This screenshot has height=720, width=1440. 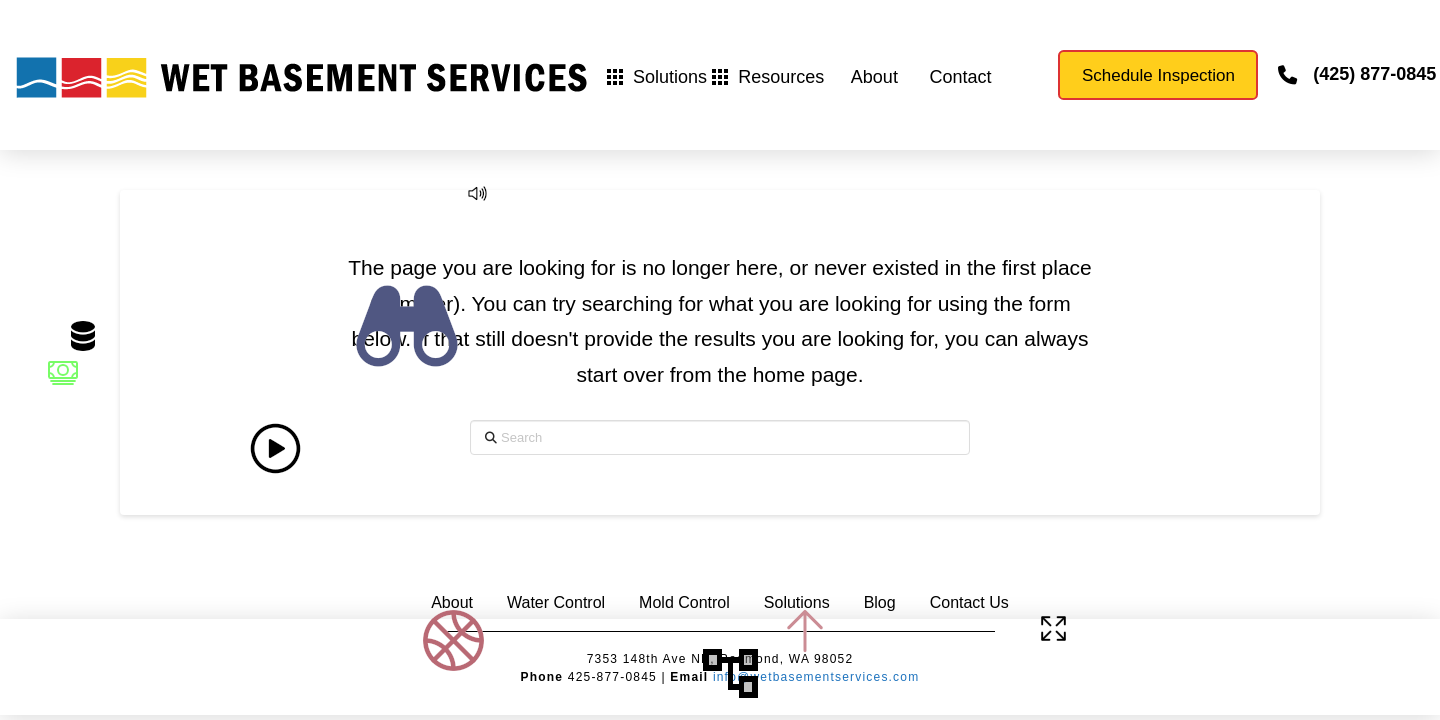 What do you see at coordinates (83, 336) in the screenshot?
I see `access server settings or configuration` at bounding box center [83, 336].